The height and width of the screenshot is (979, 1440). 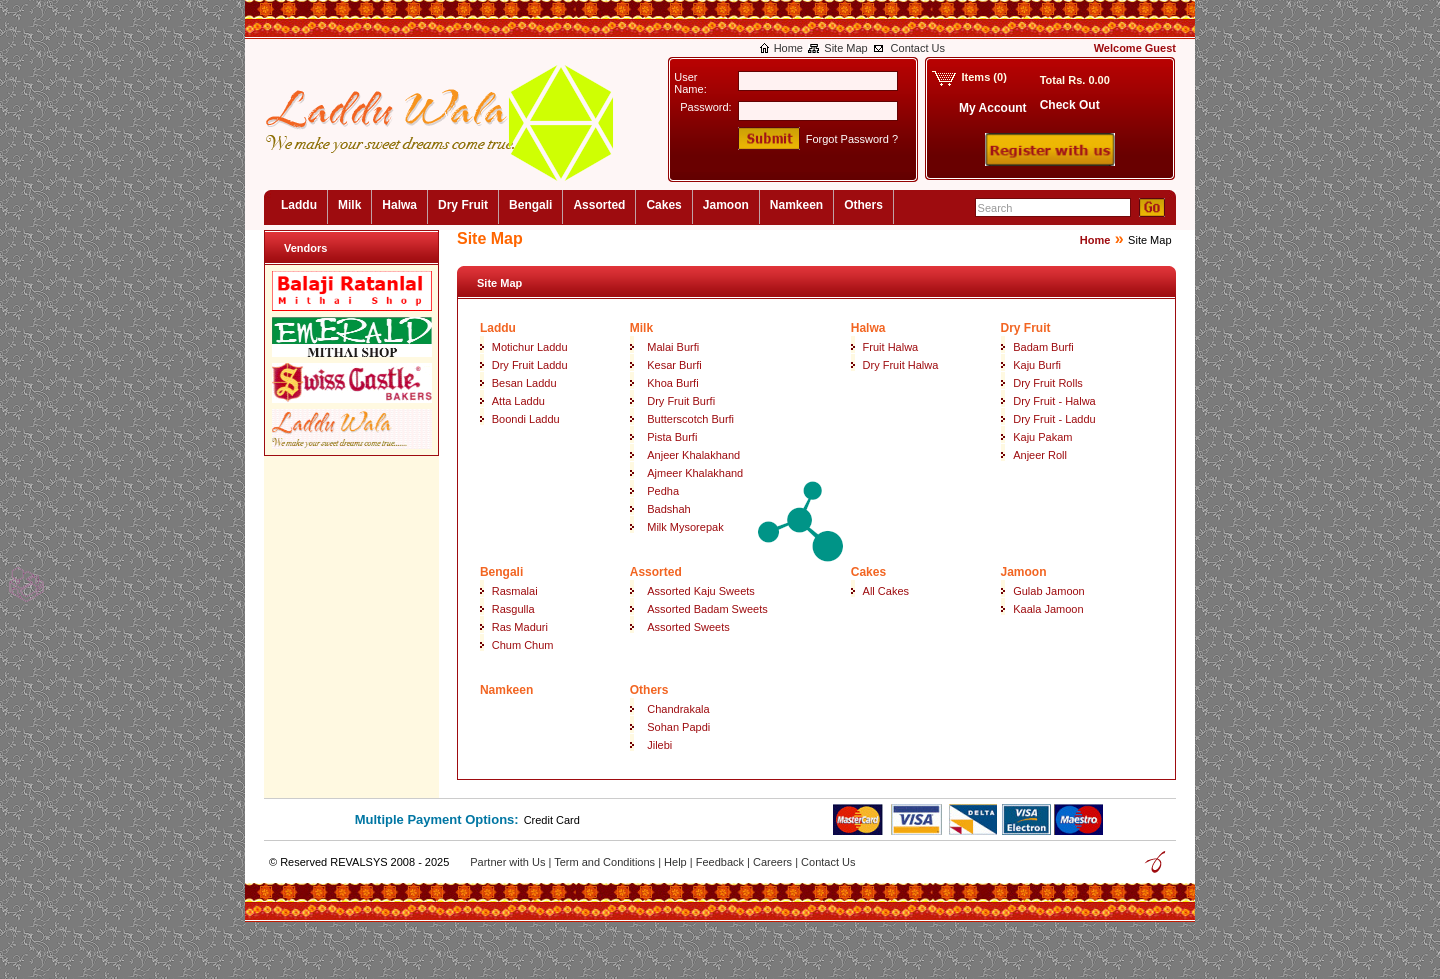 What do you see at coordinates (800, 521) in the screenshot?
I see `moleculer microservices framework logo` at bounding box center [800, 521].